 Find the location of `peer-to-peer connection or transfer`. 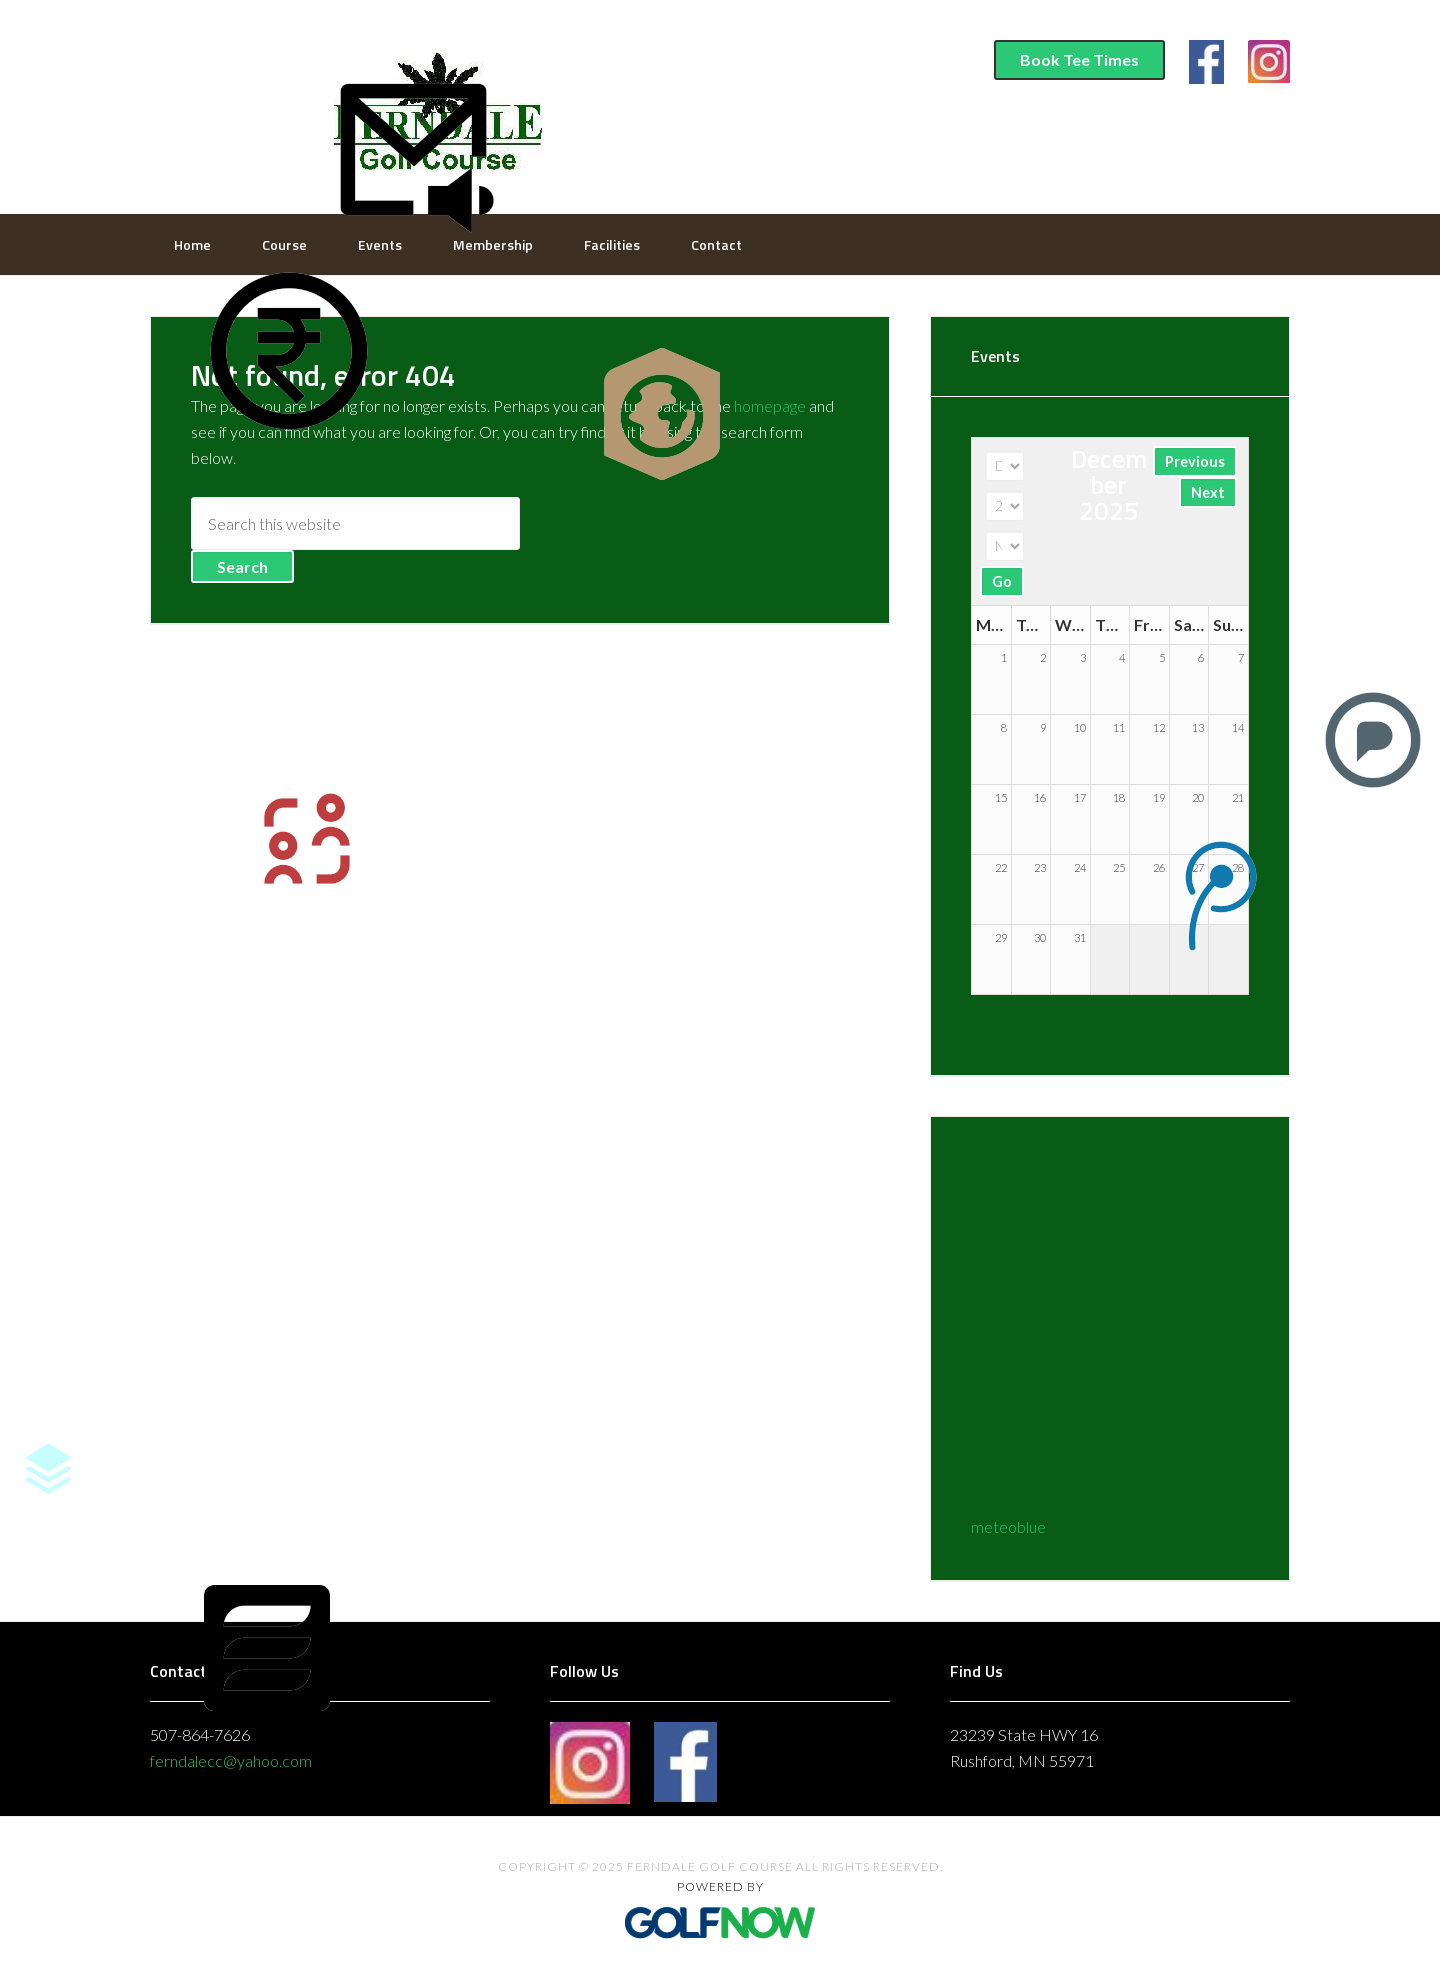

peer-to-peer connection or transfer is located at coordinates (307, 841).